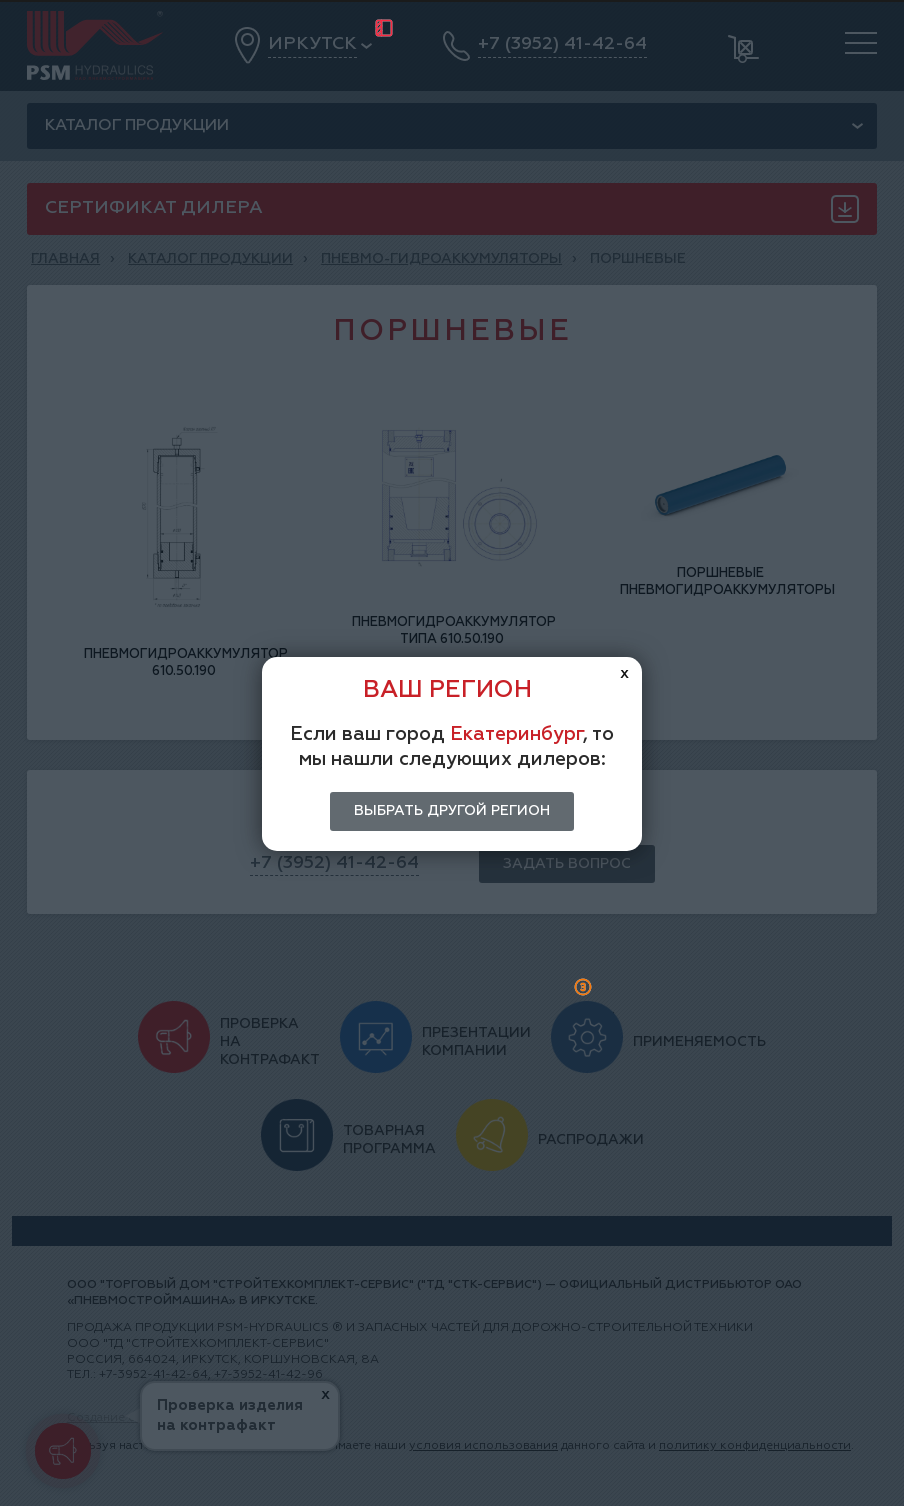 The width and height of the screenshot is (904, 1506). What do you see at coordinates (384, 28) in the screenshot?
I see `freeze the left column in a spreadsheet` at bounding box center [384, 28].